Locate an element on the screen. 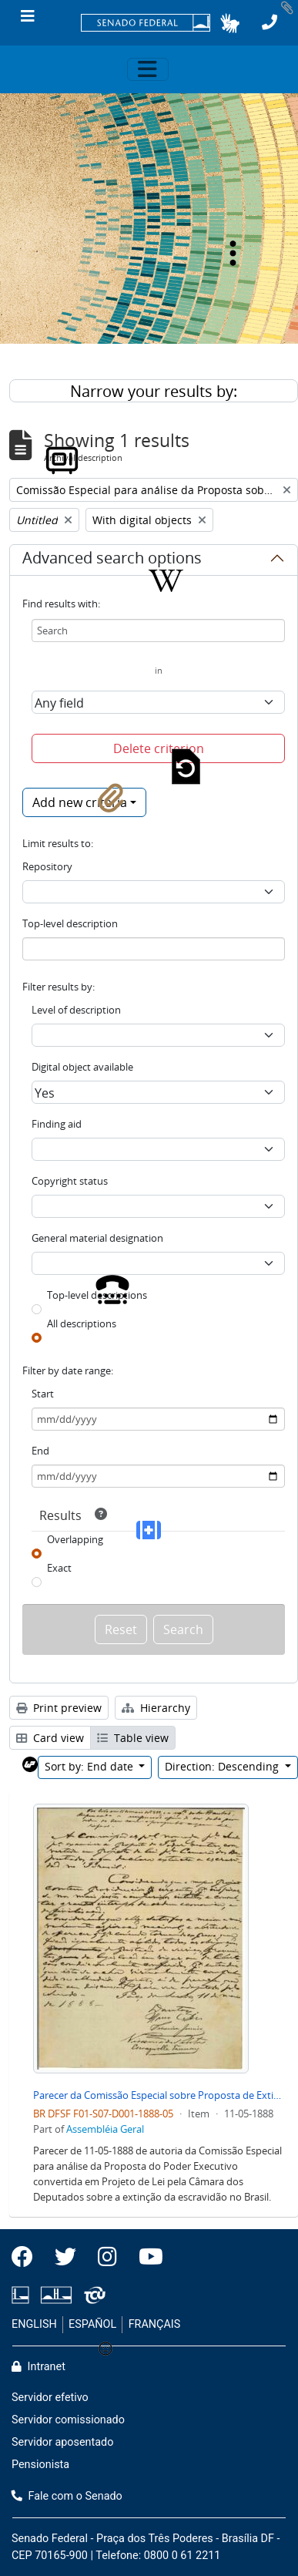 This screenshot has width=298, height=2576. restore a previous version of a document is located at coordinates (186, 766).